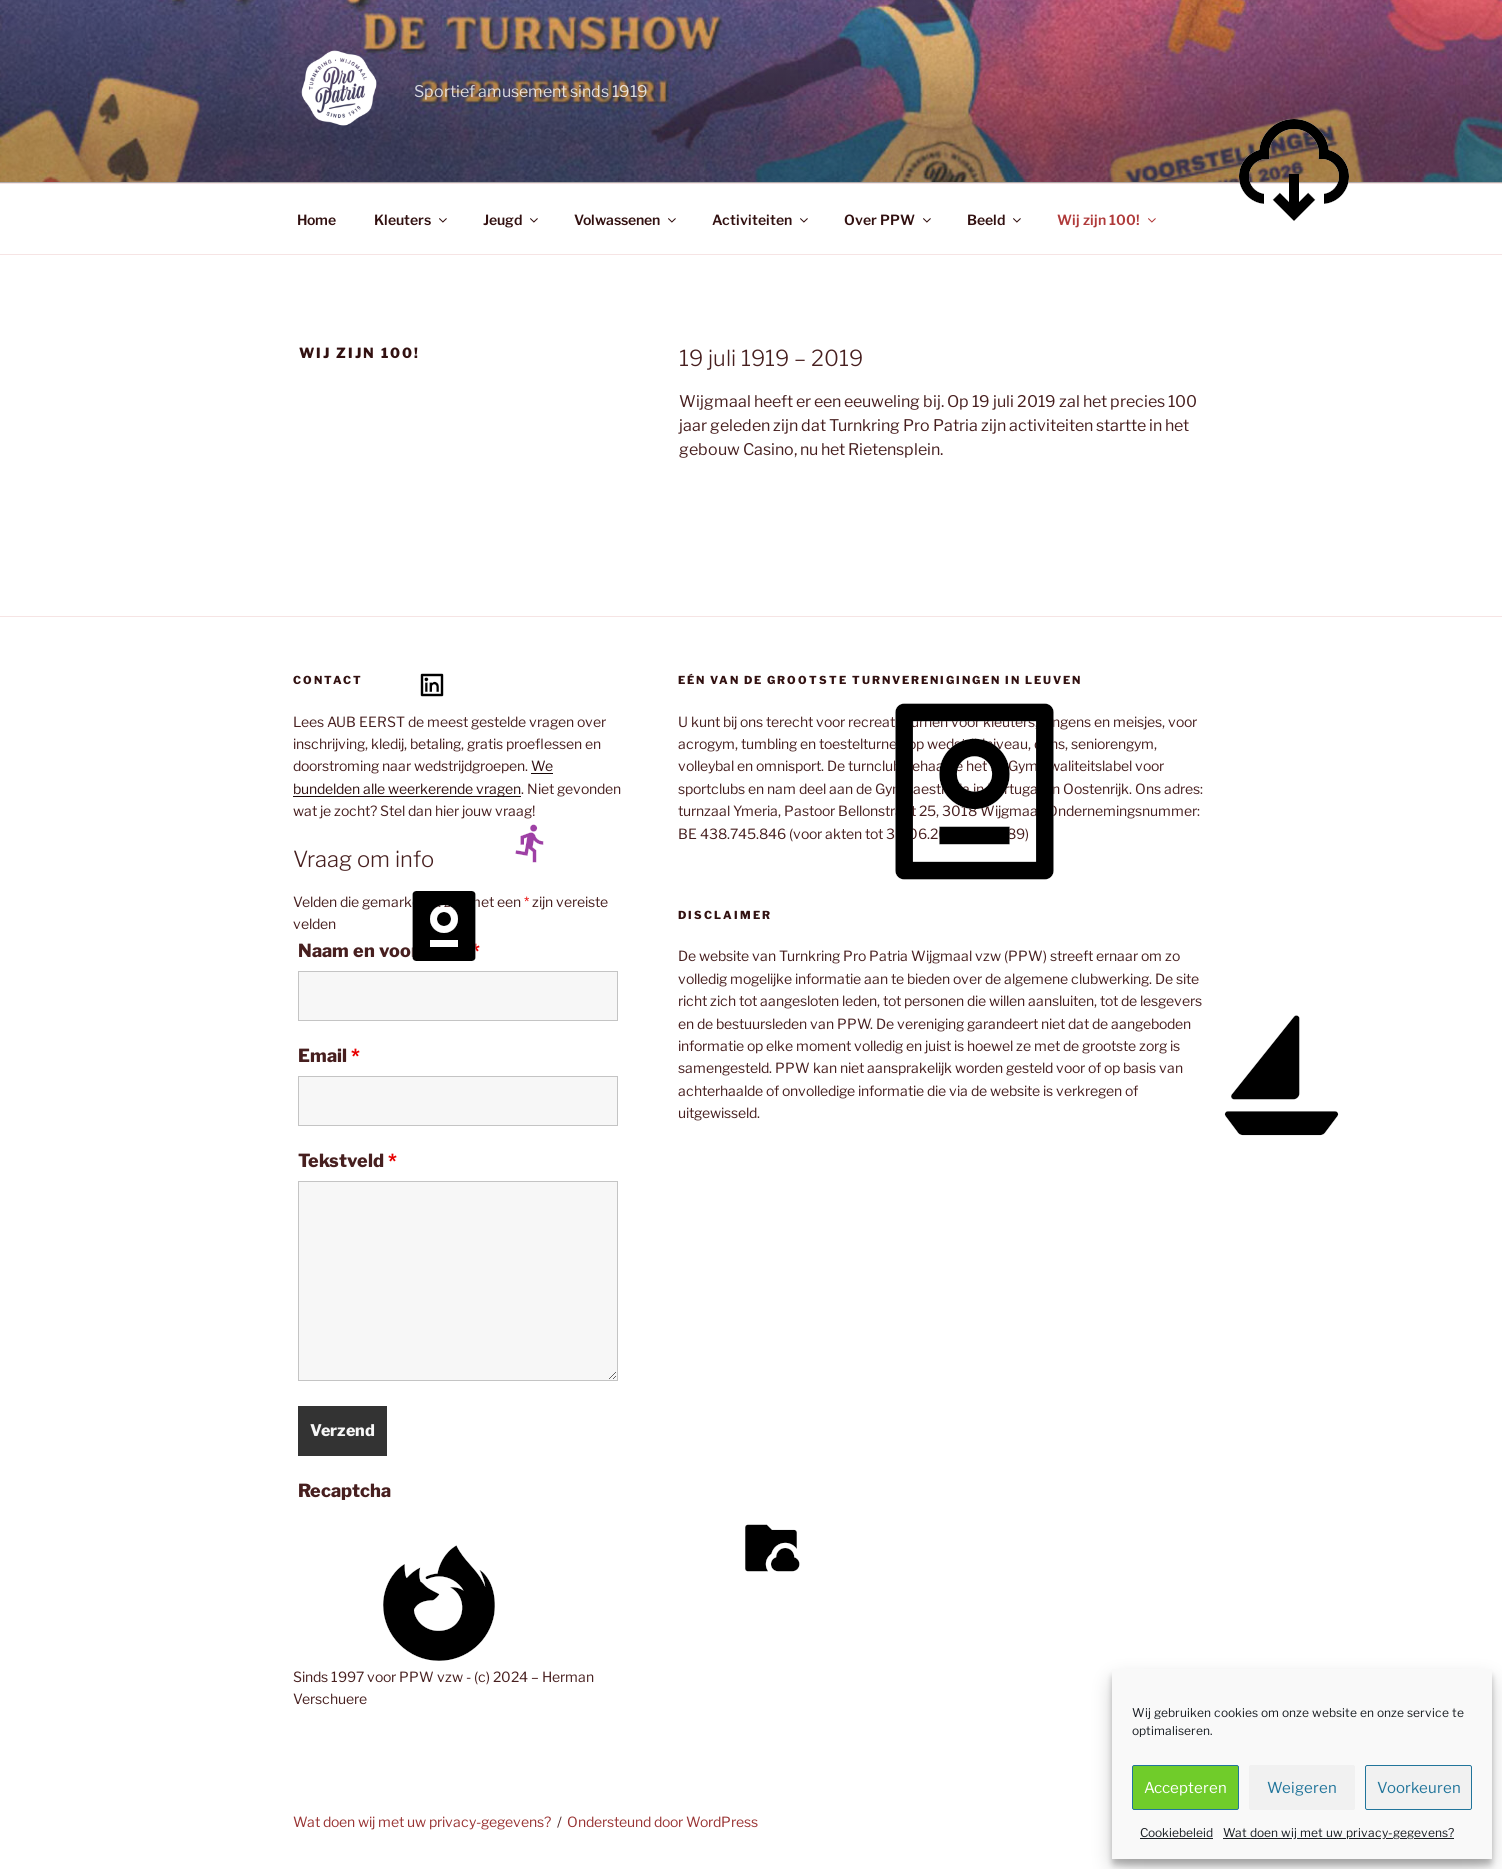 This screenshot has width=1502, height=1869. Describe the element at coordinates (432, 685) in the screenshot. I see `open LinkedIn profile or page` at that location.